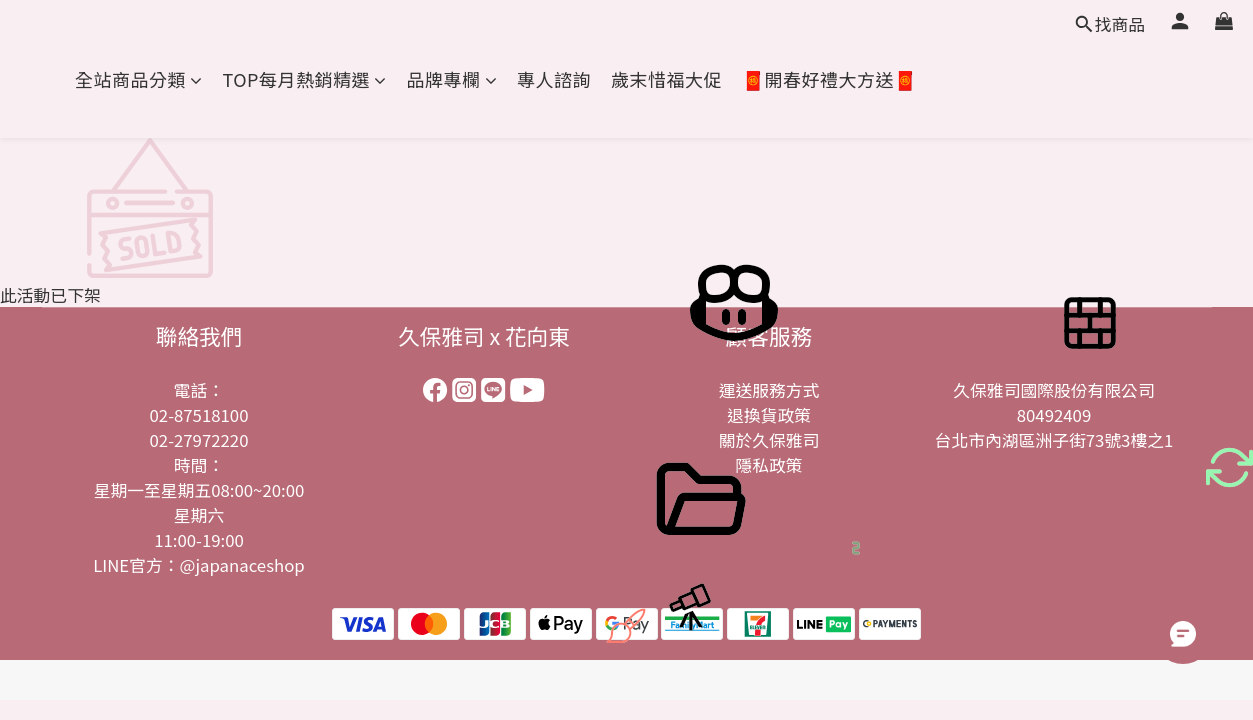 The image size is (1253, 720). What do you see at coordinates (699, 501) in the screenshot?
I see `open folder to view contents` at bounding box center [699, 501].